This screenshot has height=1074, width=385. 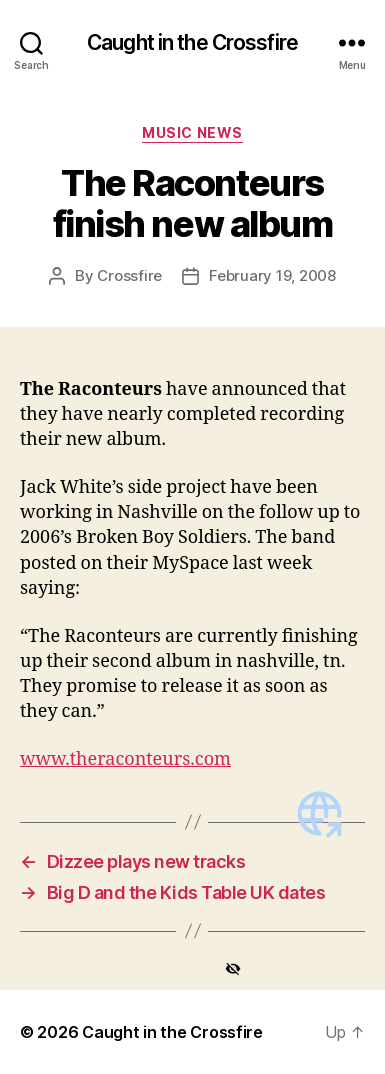 I want to click on share content to the web, so click(x=319, y=813).